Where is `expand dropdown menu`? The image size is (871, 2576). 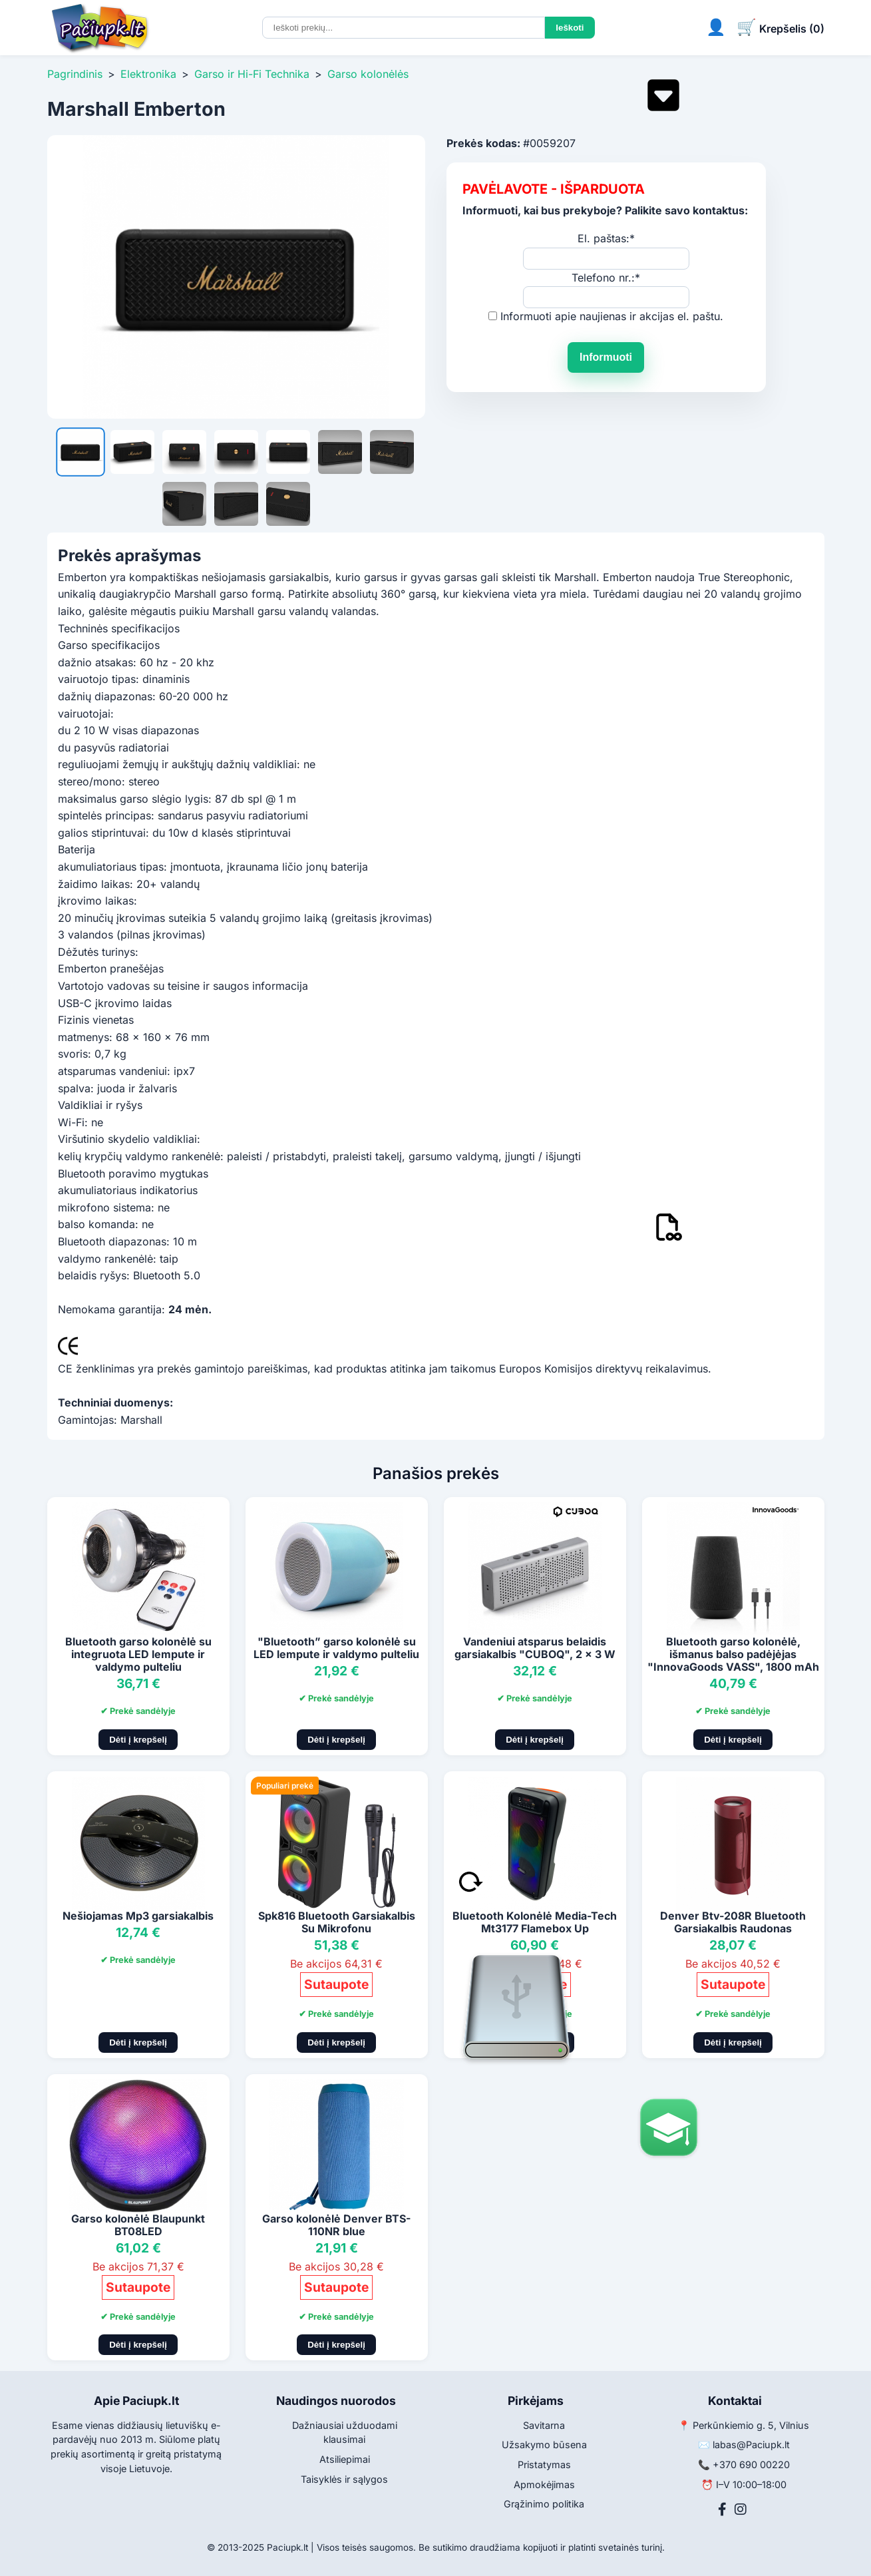 expand dropdown menu is located at coordinates (663, 95).